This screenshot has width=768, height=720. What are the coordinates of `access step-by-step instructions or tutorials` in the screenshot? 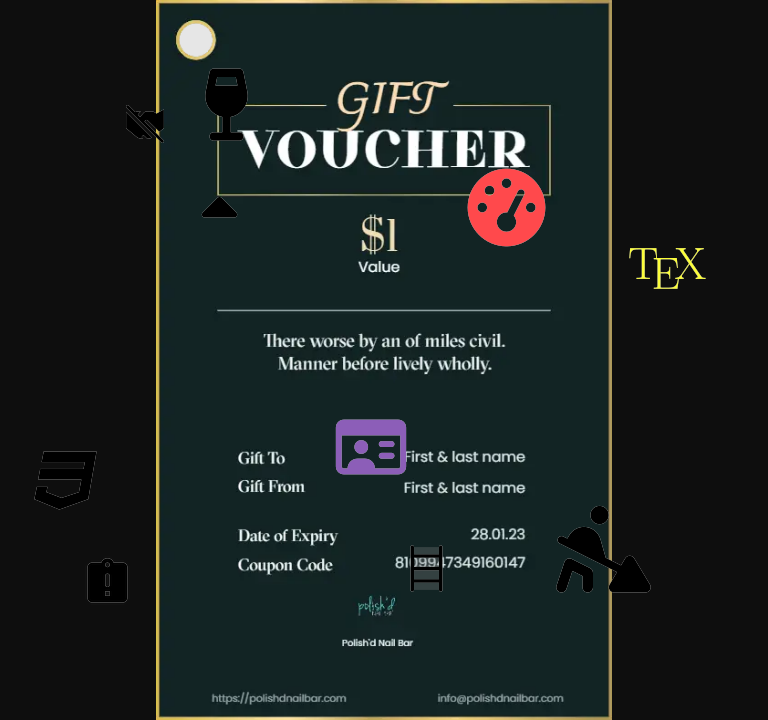 It's located at (426, 568).